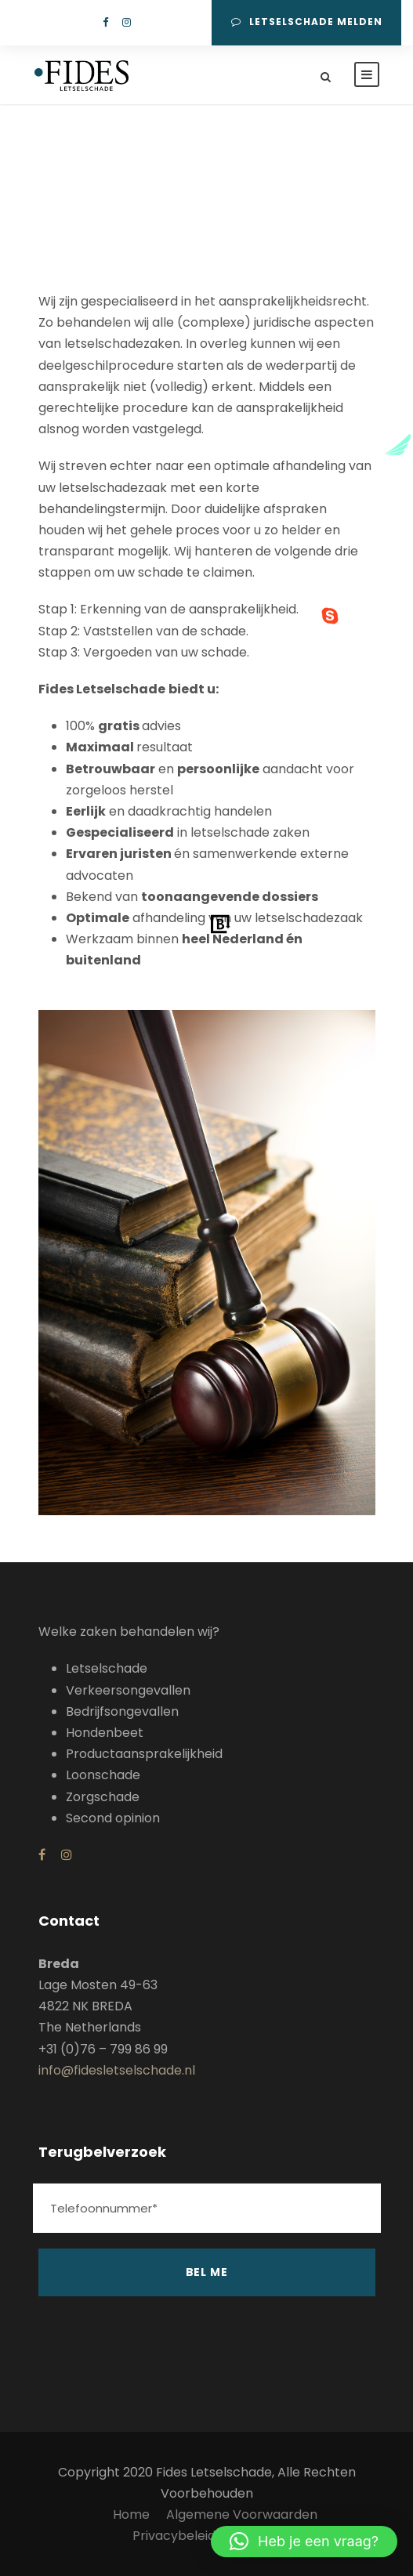 Image resolution: width=413 pixels, height=2576 pixels. Describe the element at coordinates (330, 616) in the screenshot. I see `open skype app` at that location.